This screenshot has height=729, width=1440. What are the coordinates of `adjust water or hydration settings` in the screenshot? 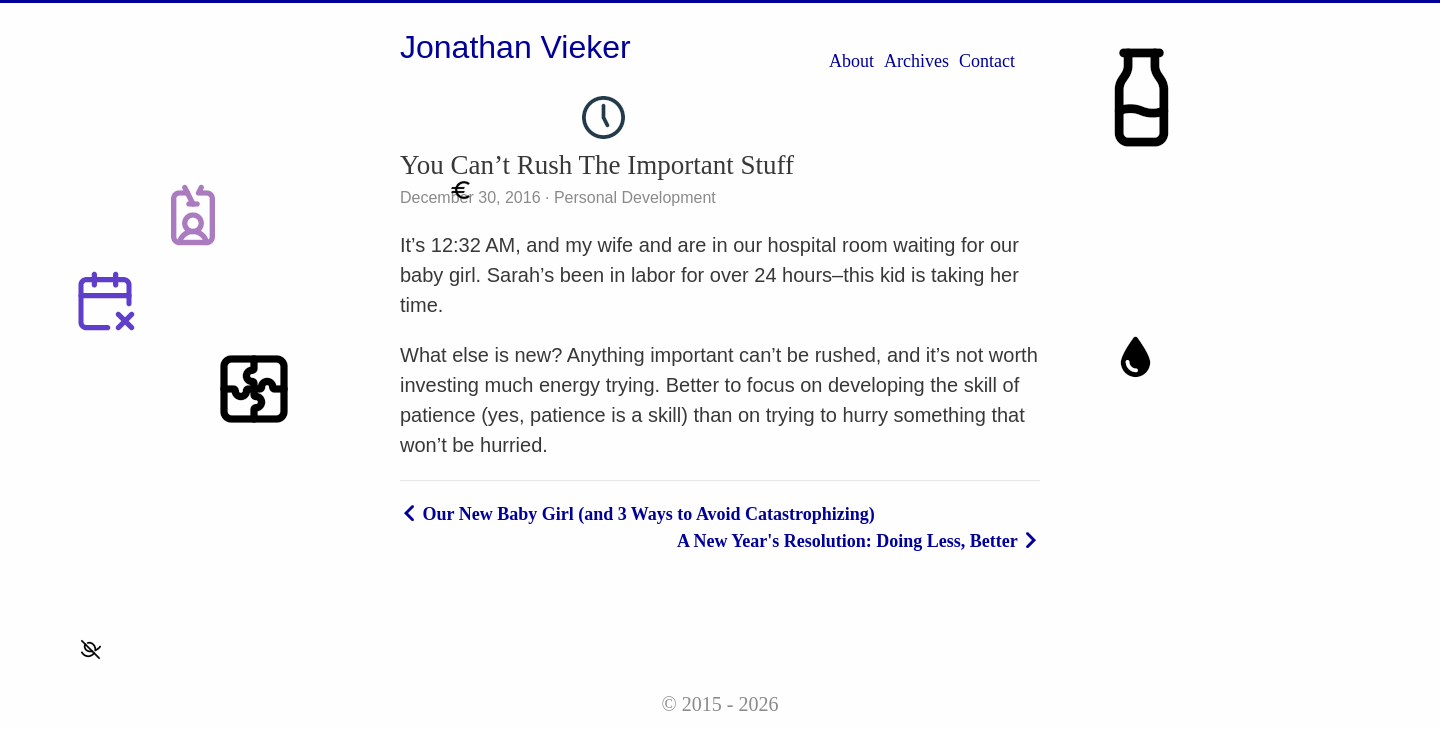 It's located at (1135, 357).